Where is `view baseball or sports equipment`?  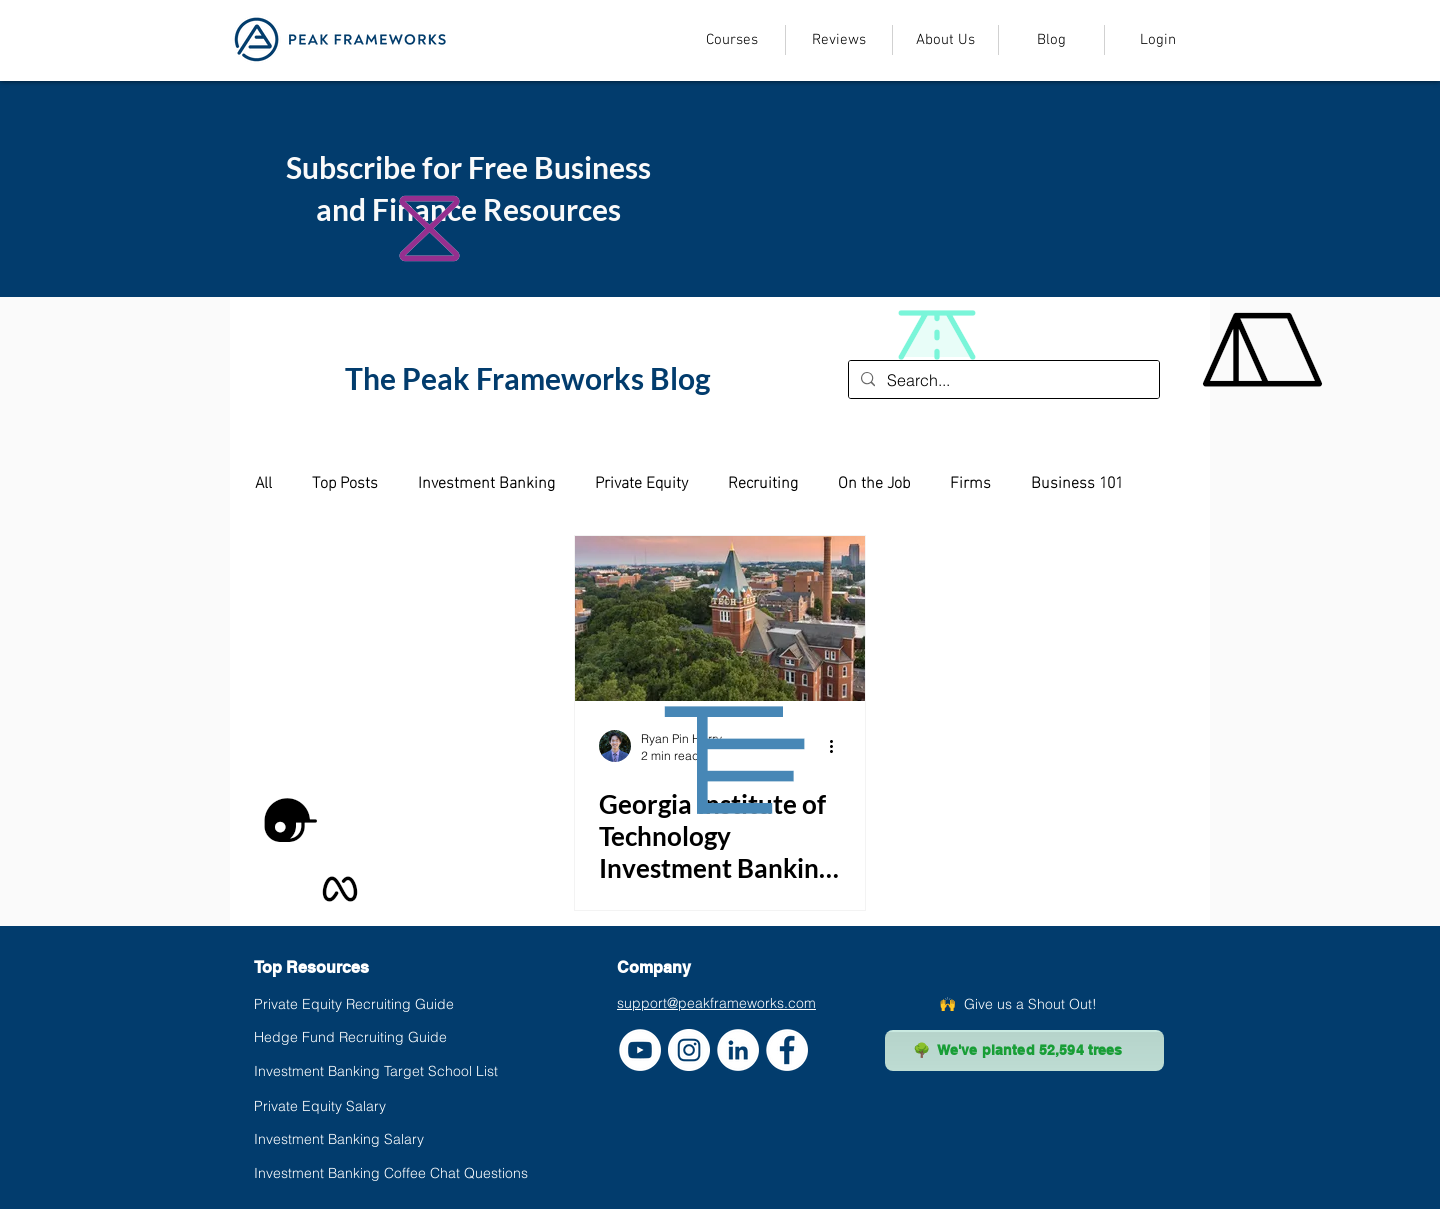
view baseball or sports equipment is located at coordinates (289, 821).